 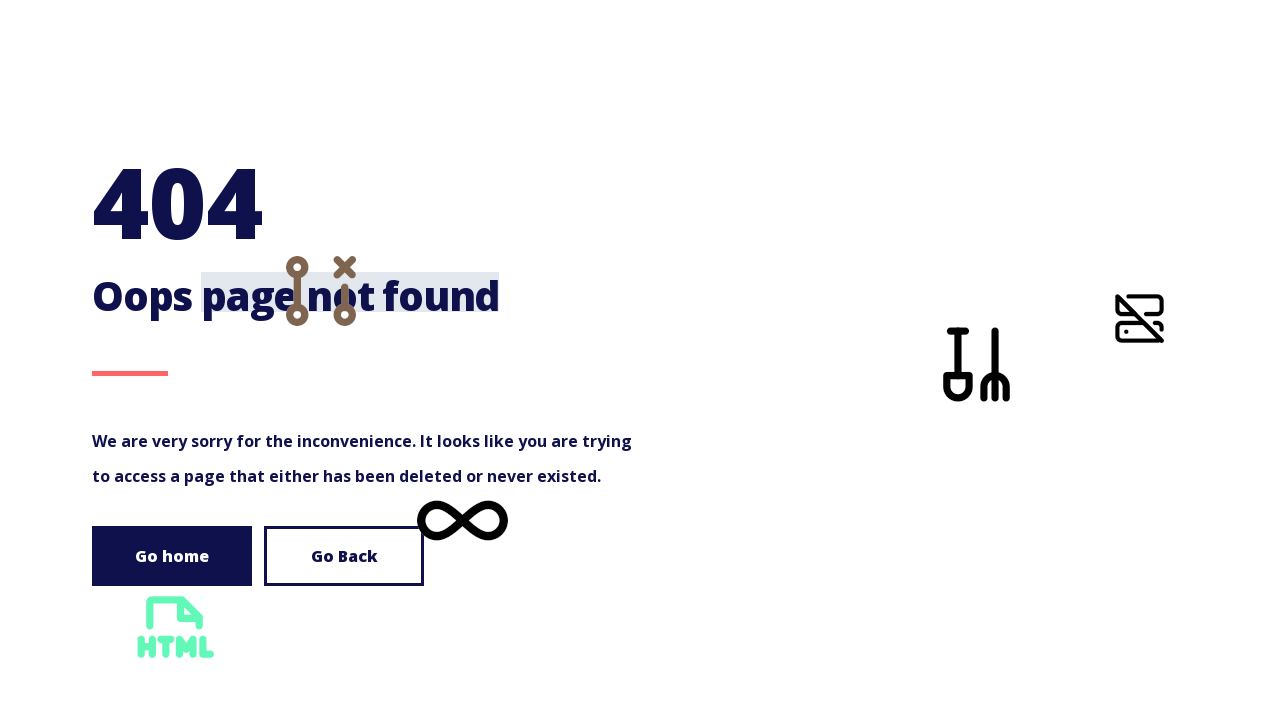 I want to click on indicates unlimited or infinite capacity, so click(x=462, y=520).